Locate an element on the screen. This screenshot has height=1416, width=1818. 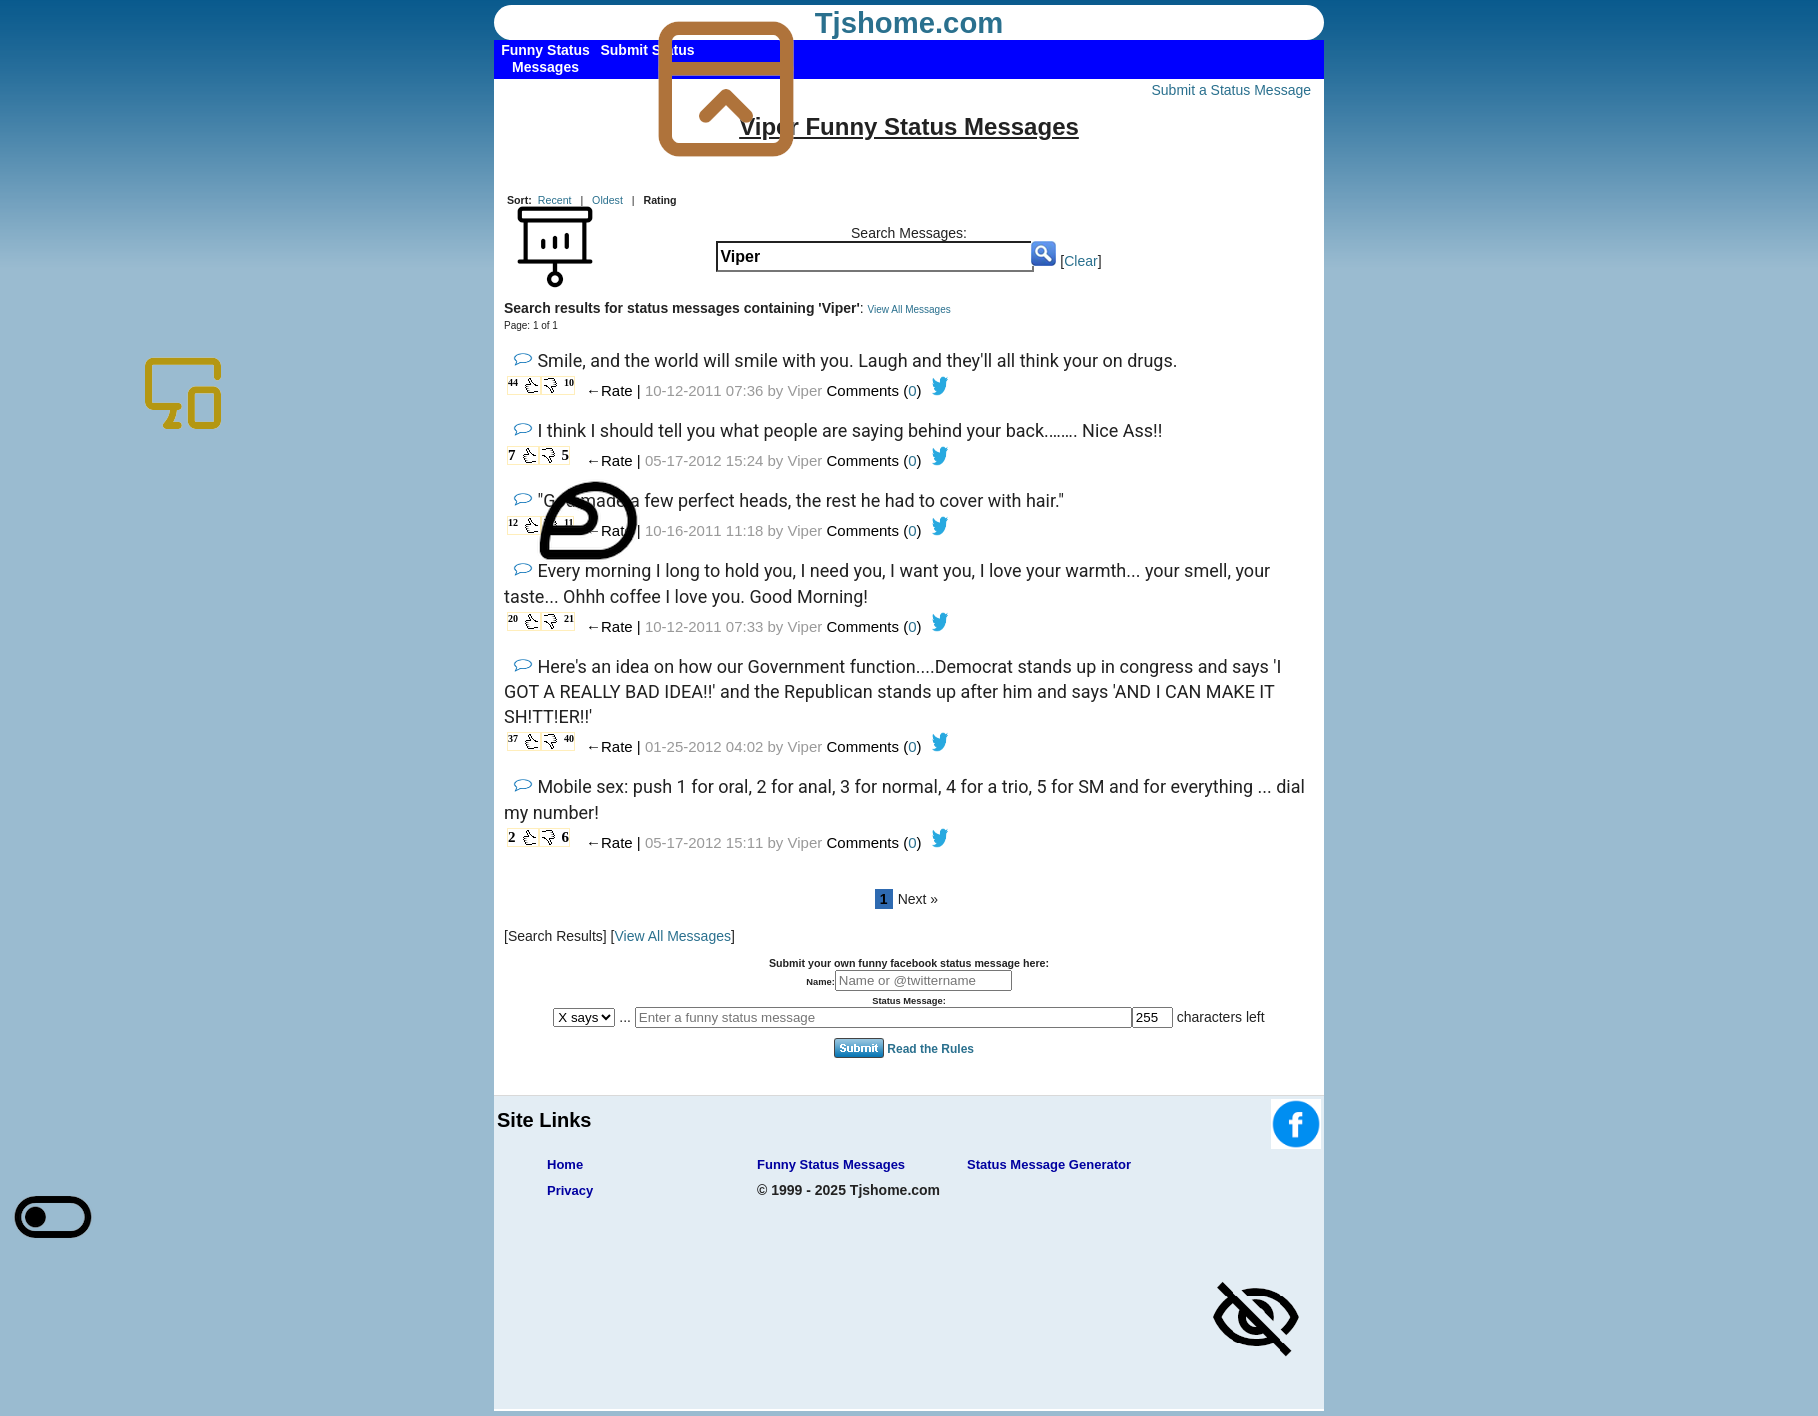
hide password or sensitive content is located at coordinates (1256, 1319).